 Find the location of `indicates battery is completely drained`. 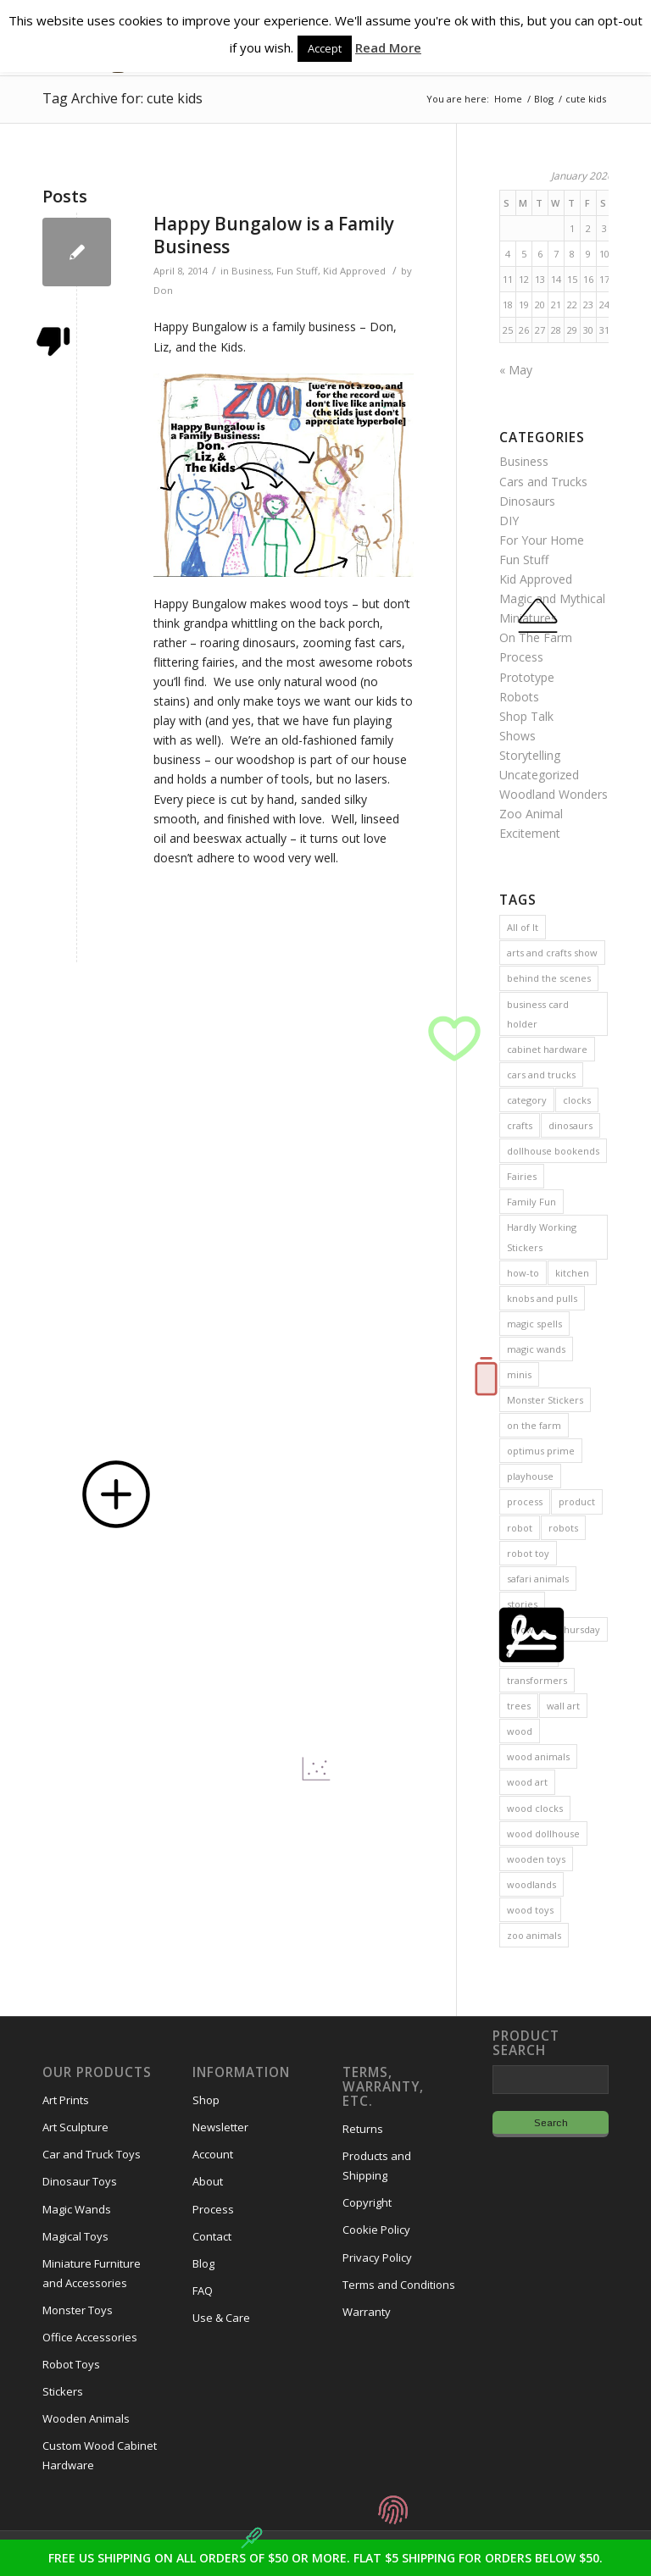

indicates battery is completely drained is located at coordinates (486, 1377).